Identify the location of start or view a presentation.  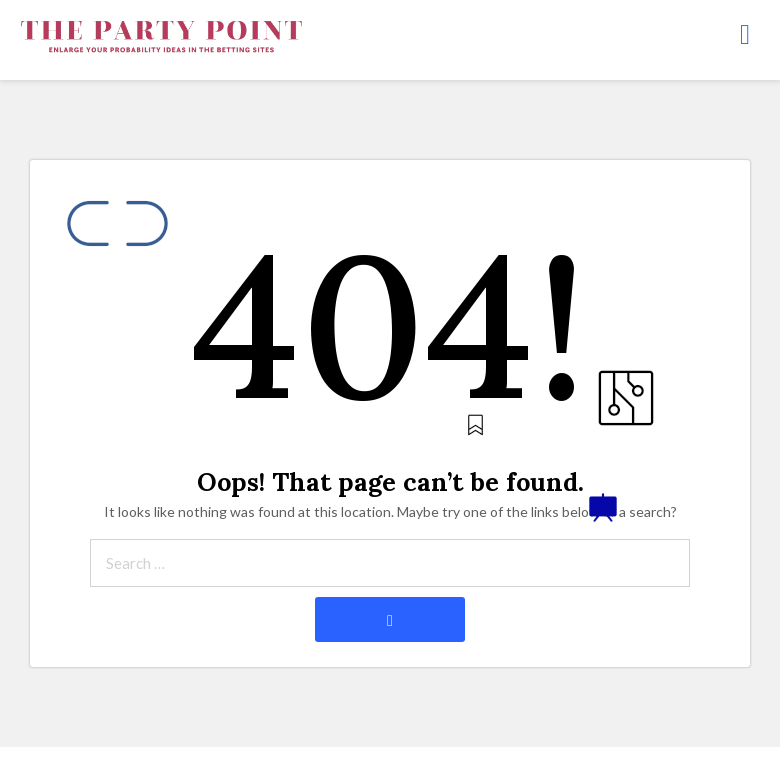
(603, 508).